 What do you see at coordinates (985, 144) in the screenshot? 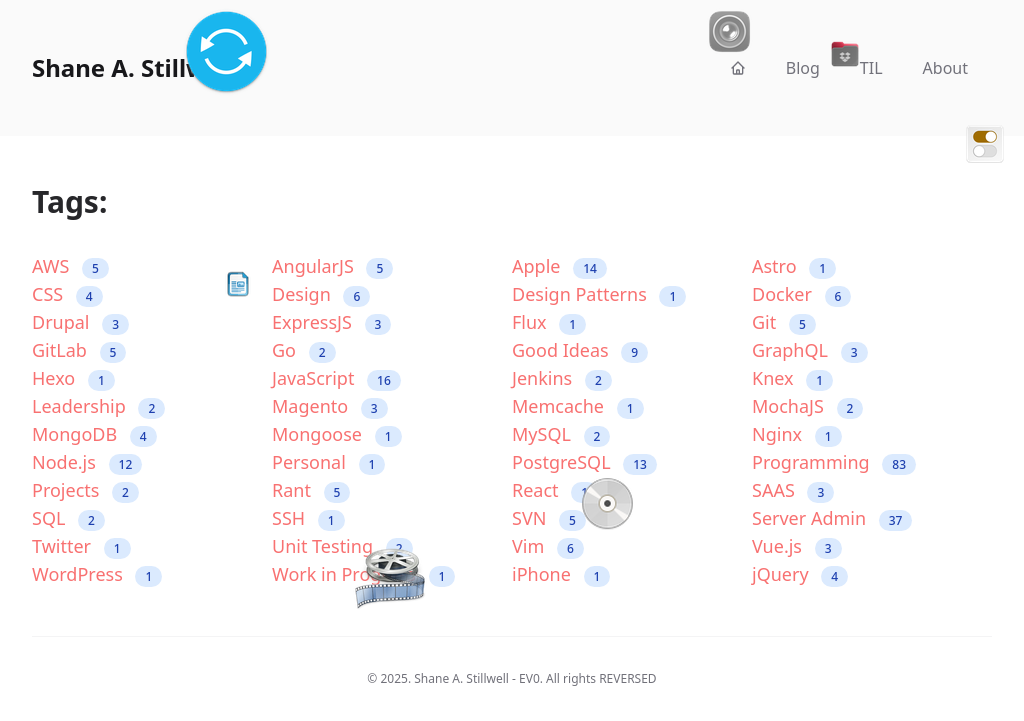
I see `open system tweaks or settings customization` at bounding box center [985, 144].